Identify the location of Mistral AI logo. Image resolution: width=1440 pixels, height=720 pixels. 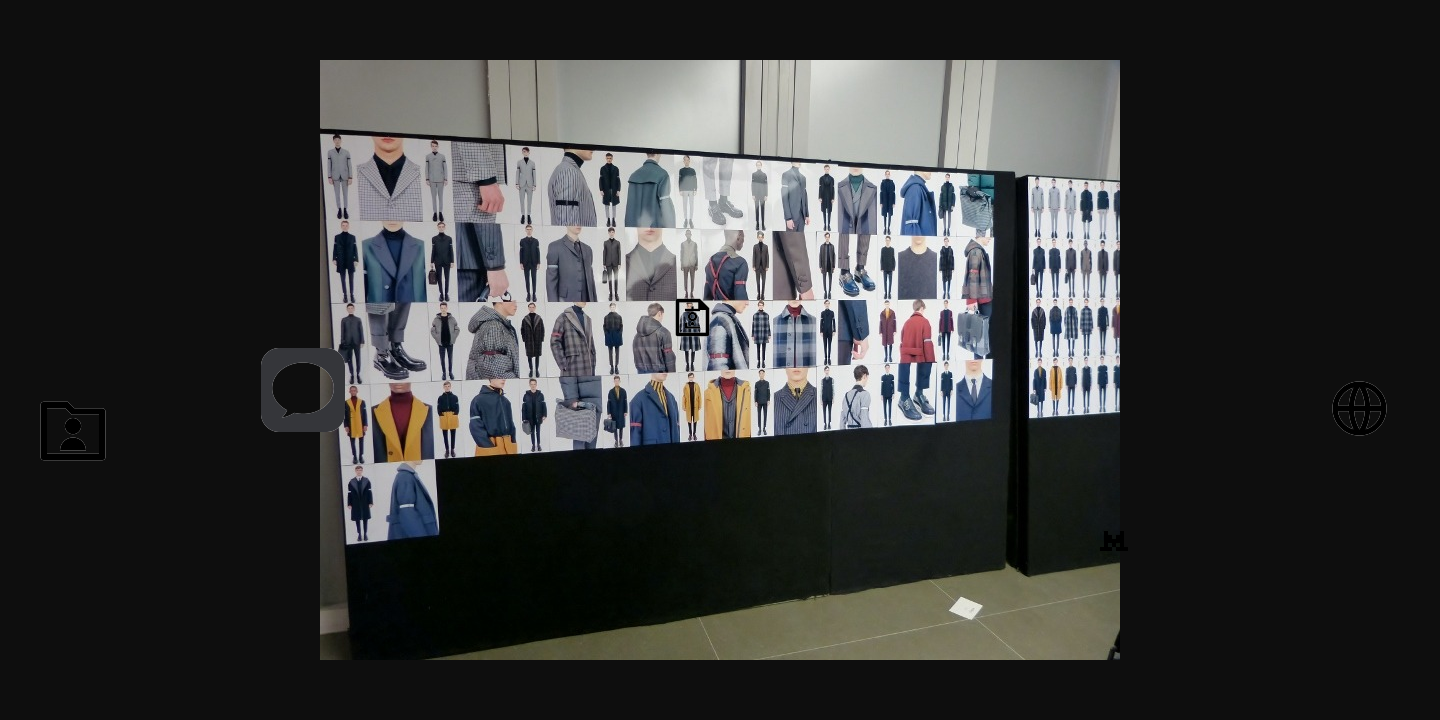
(1114, 541).